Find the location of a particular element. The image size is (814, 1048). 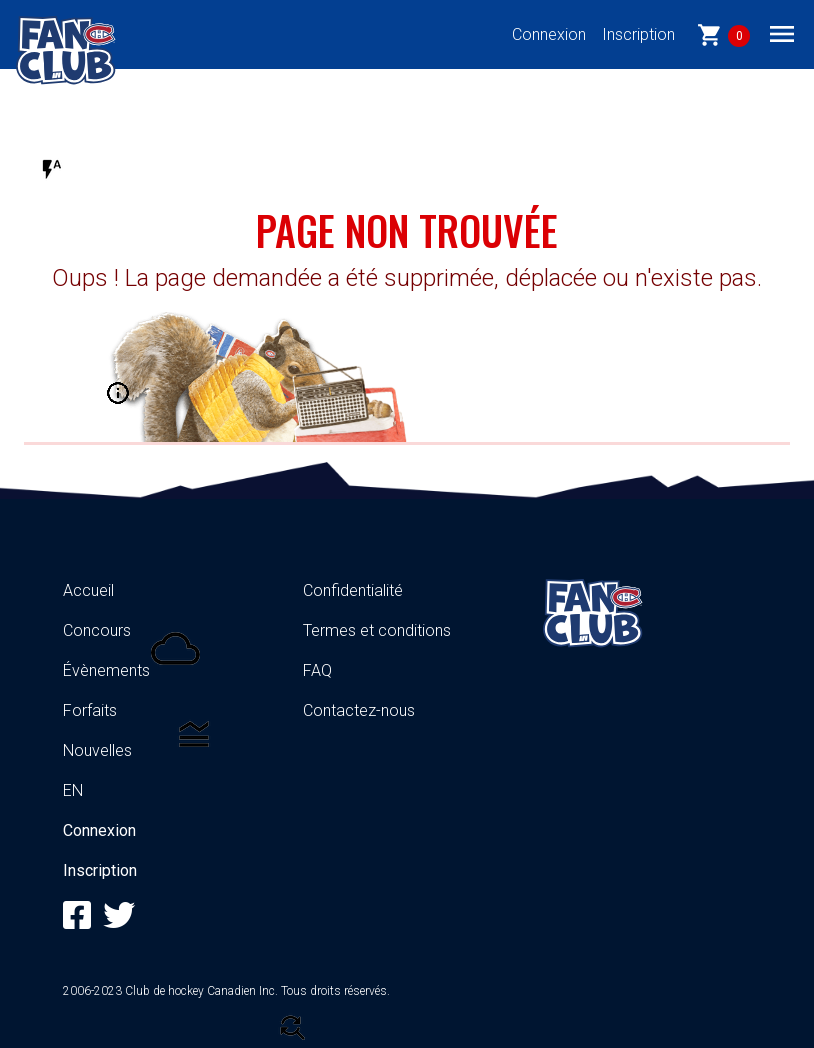

find and replace text or content is located at coordinates (292, 1027).